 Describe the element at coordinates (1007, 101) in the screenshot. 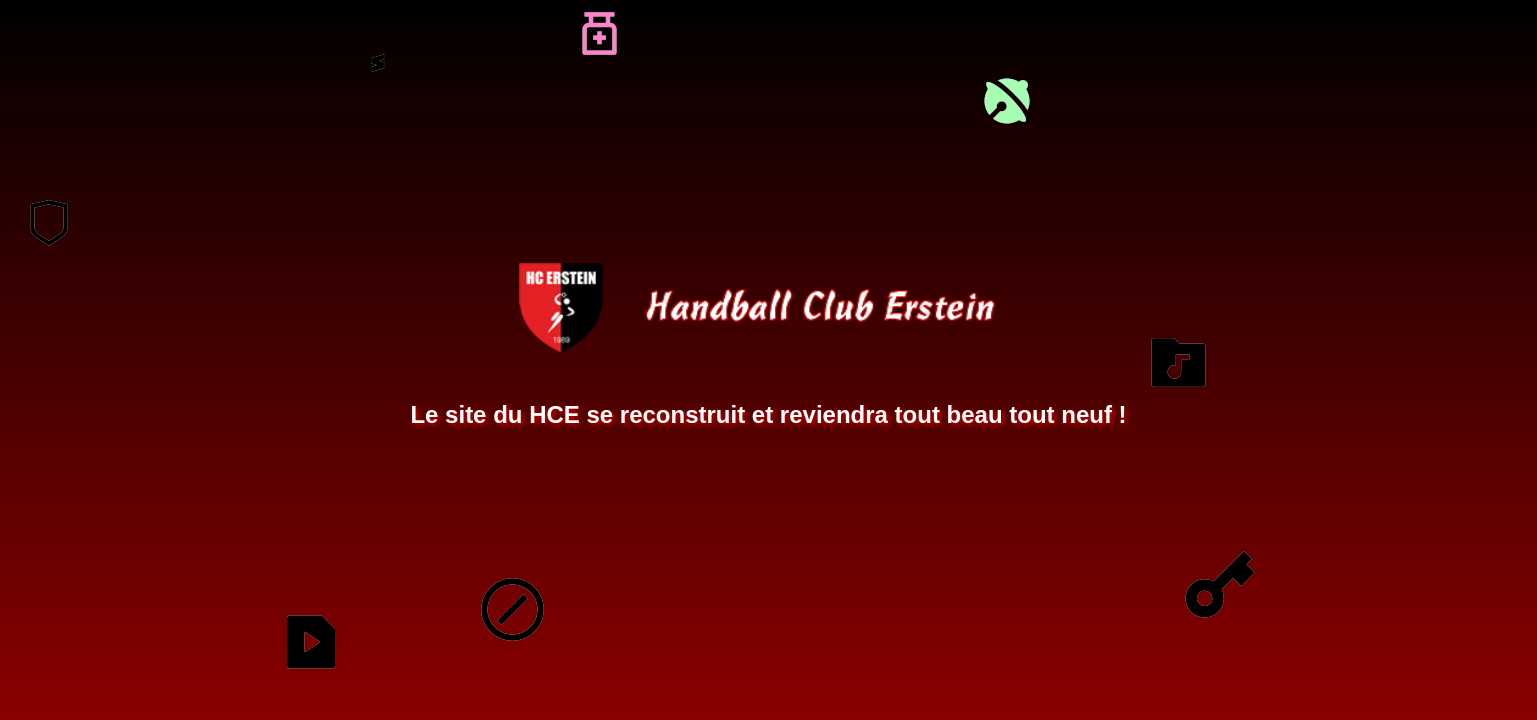

I see `view notifications` at that location.